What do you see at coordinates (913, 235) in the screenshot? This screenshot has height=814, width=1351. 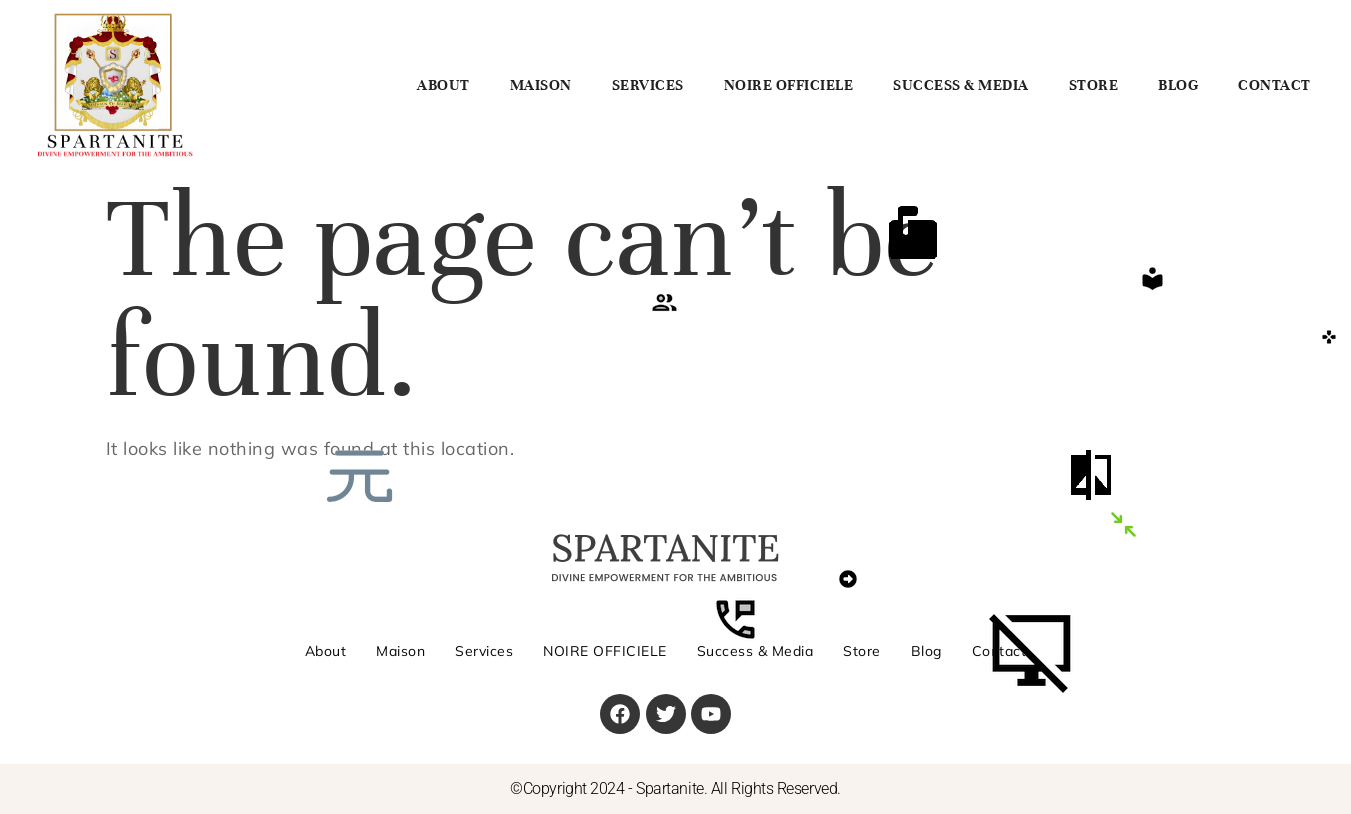 I see `indicates unread mail in your mailbox` at bounding box center [913, 235].